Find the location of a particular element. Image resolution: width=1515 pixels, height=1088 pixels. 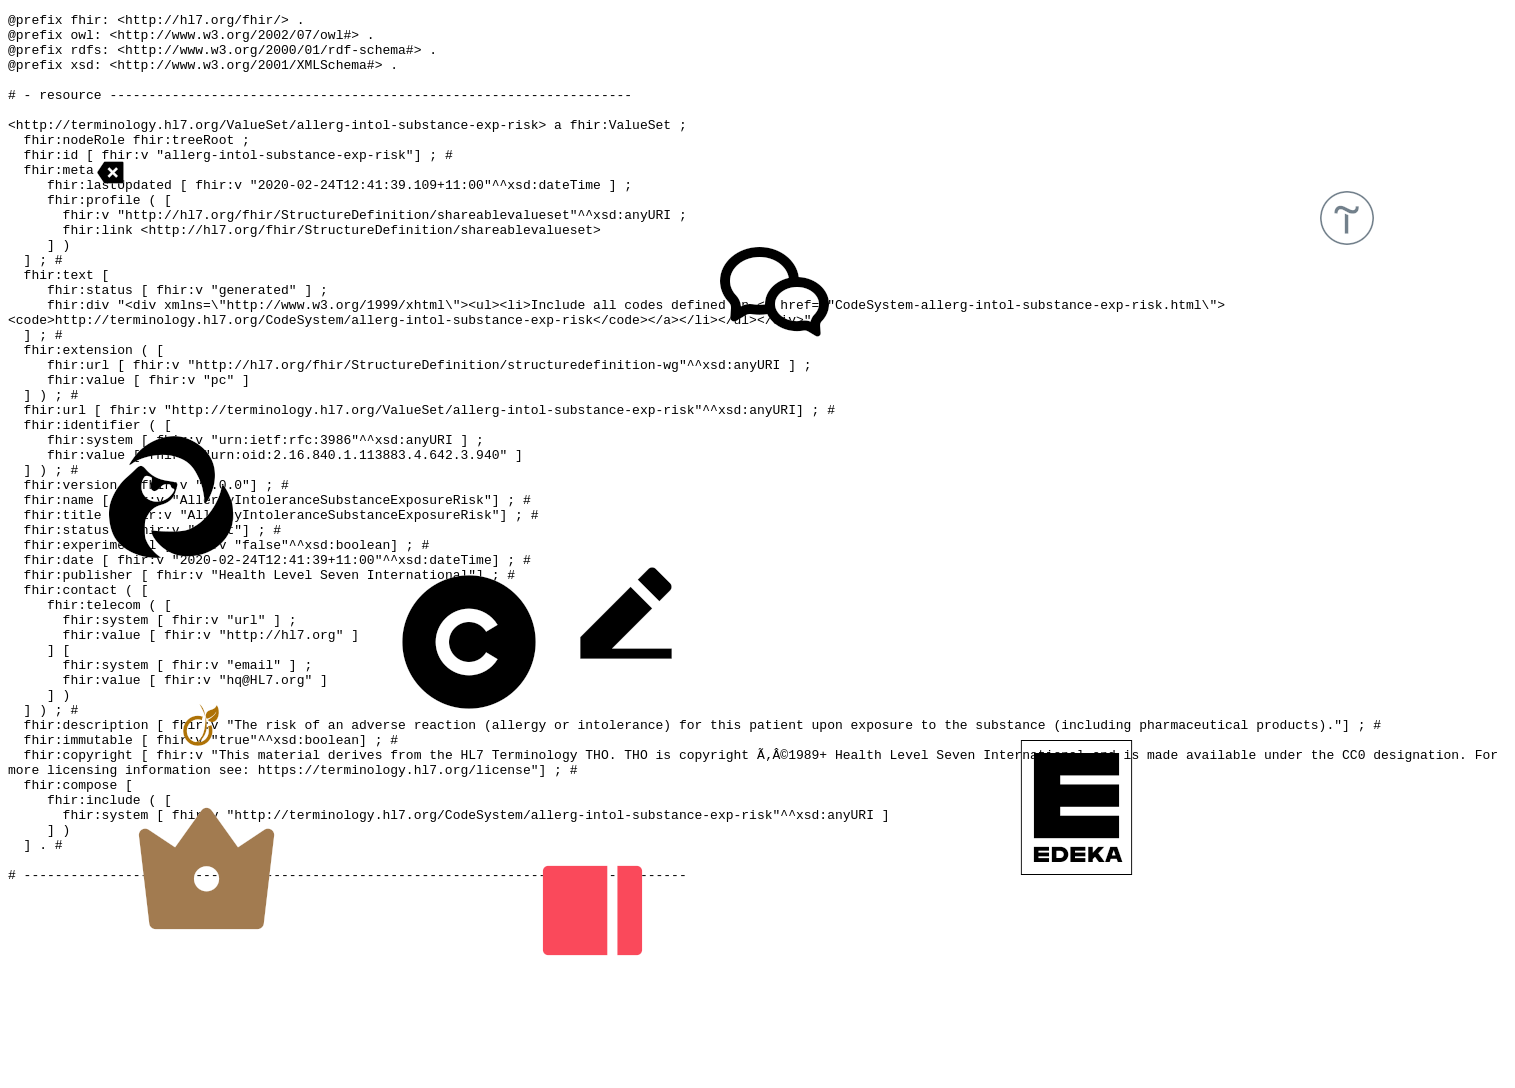

switch to right sidebar layout is located at coordinates (592, 910).